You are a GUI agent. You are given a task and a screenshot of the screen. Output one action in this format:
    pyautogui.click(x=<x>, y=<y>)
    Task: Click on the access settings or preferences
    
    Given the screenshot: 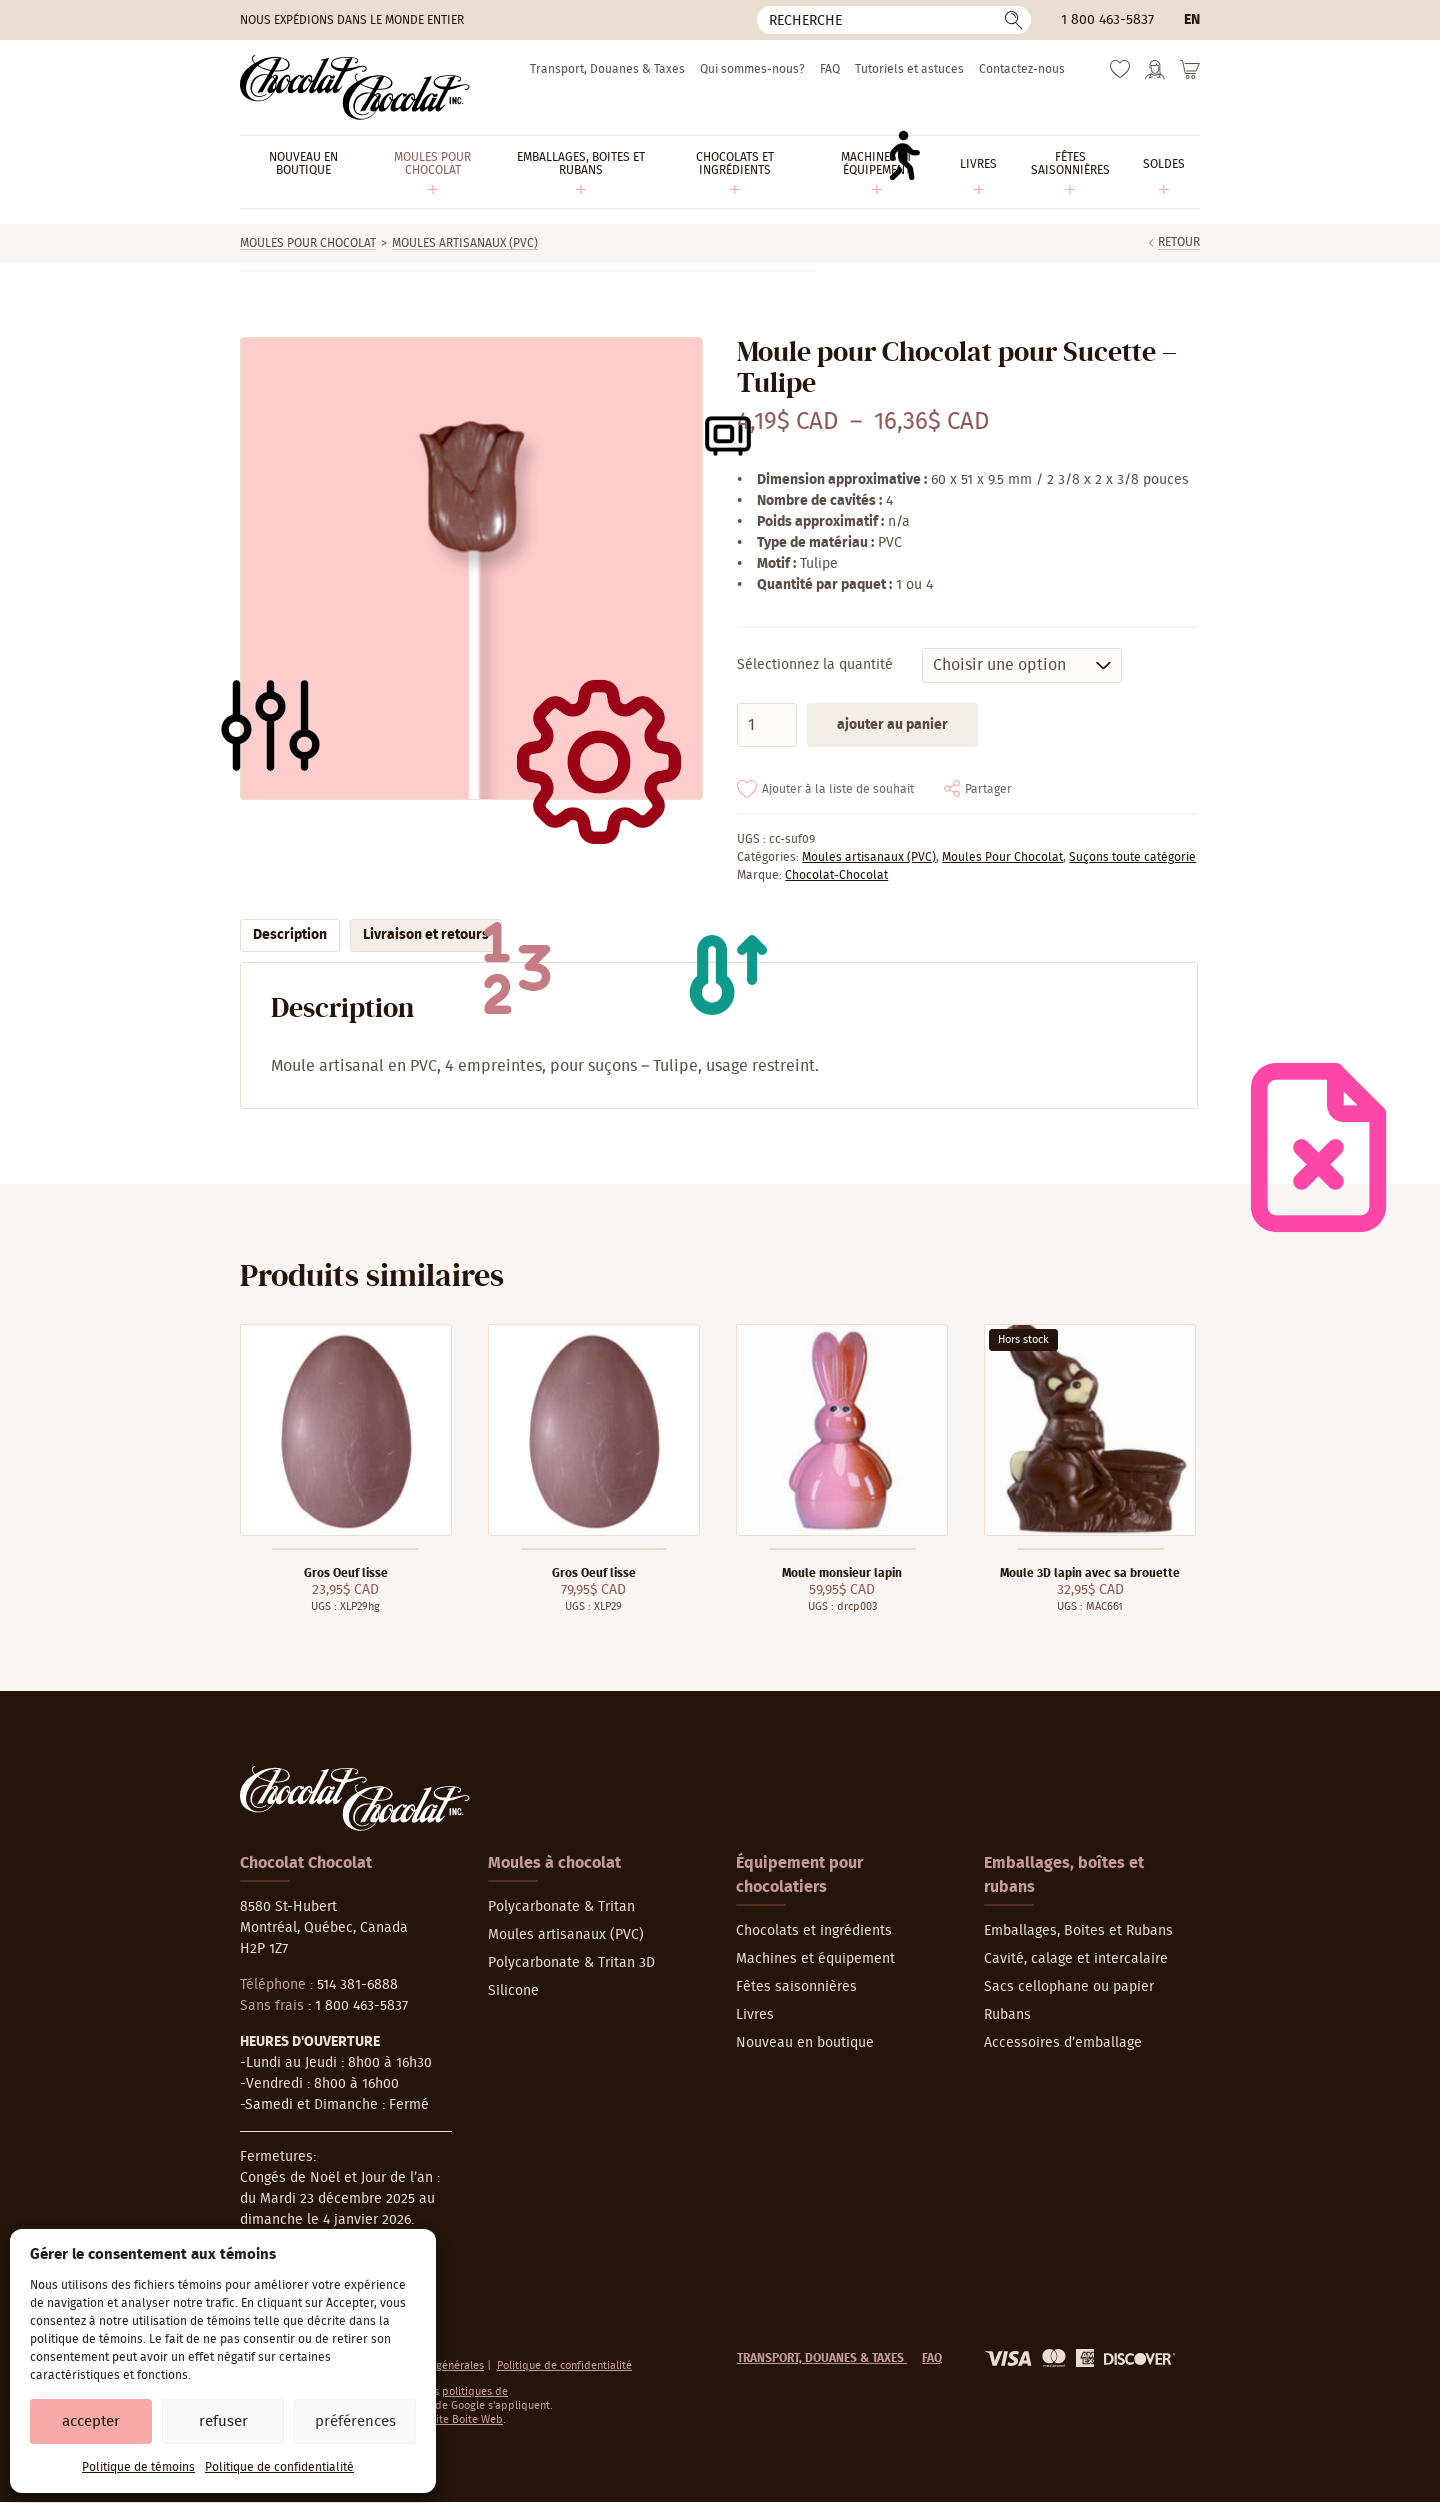 What is the action you would take?
    pyautogui.click(x=599, y=762)
    